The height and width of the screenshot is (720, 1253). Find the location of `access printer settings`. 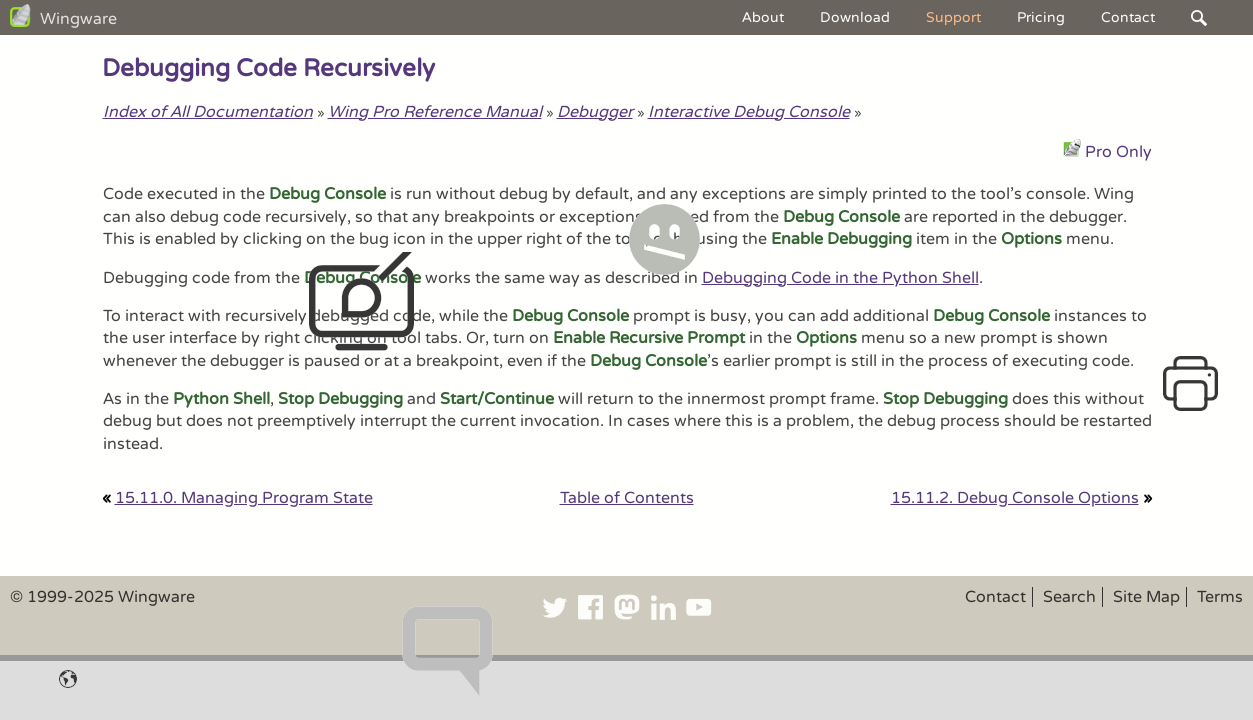

access printer settings is located at coordinates (1190, 383).